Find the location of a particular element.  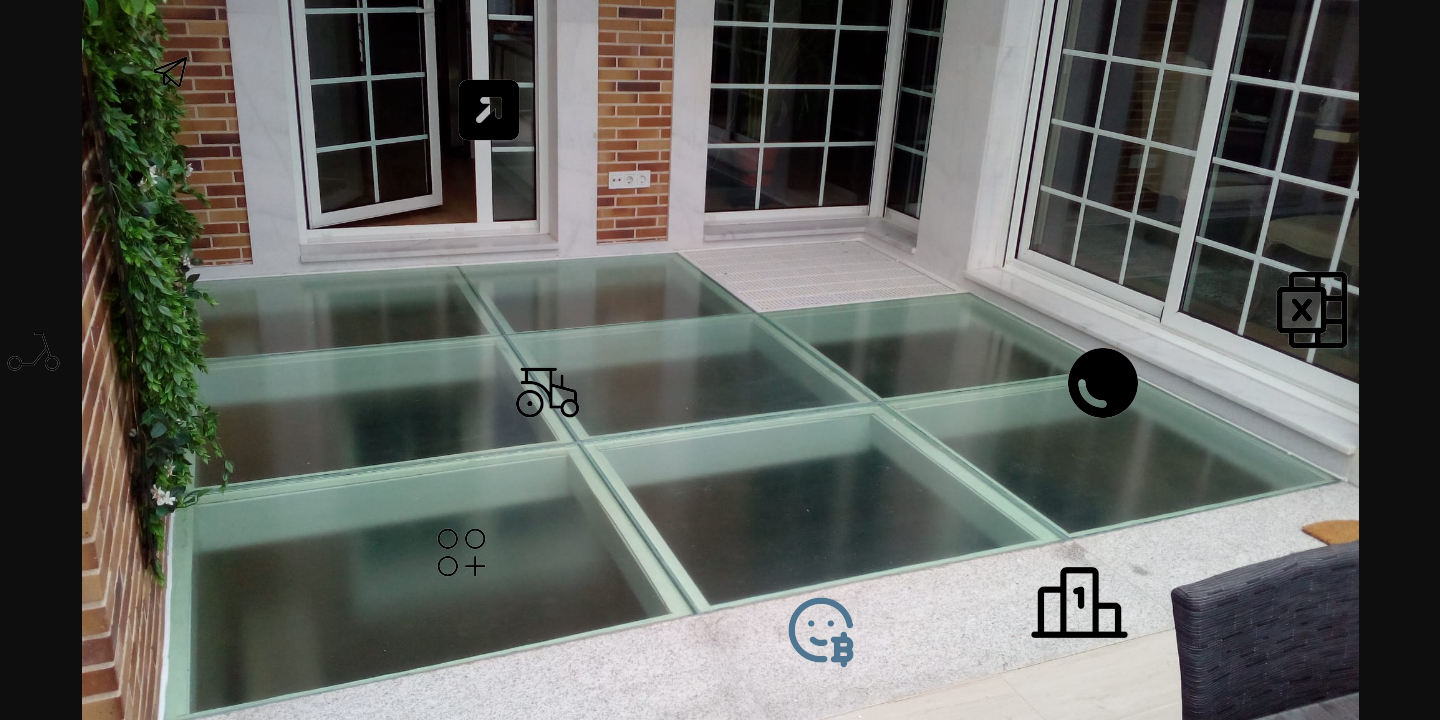

view bitcoin wallet mood or status is located at coordinates (821, 630).